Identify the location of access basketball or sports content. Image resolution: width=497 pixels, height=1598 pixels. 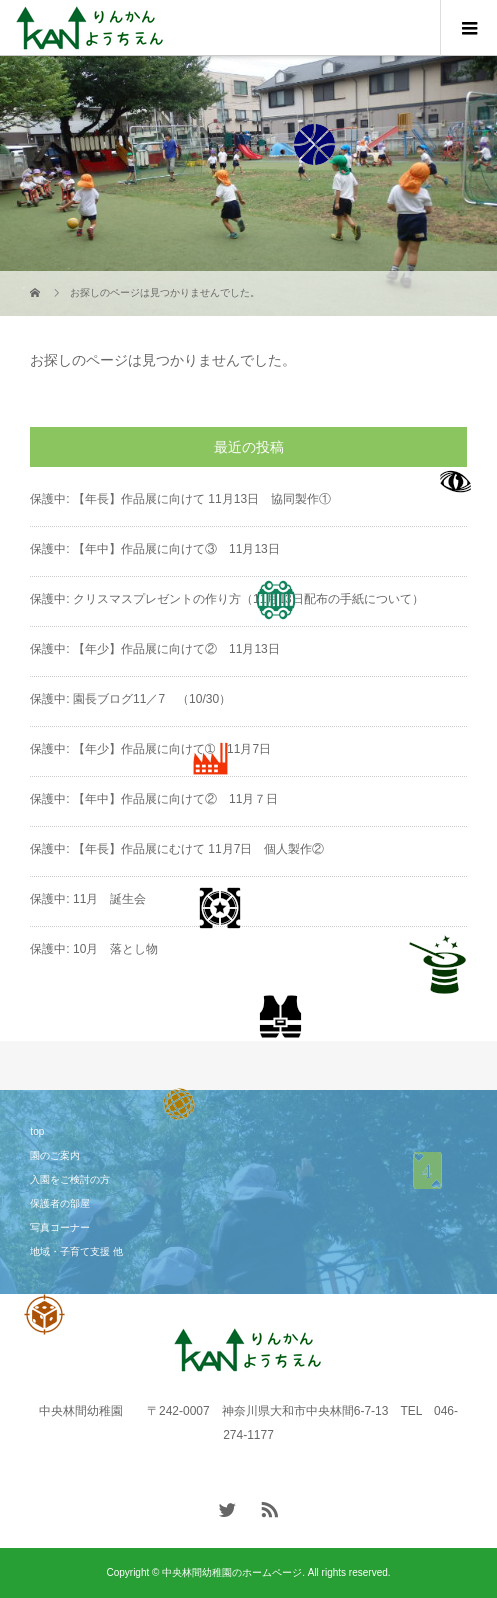
(314, 144).